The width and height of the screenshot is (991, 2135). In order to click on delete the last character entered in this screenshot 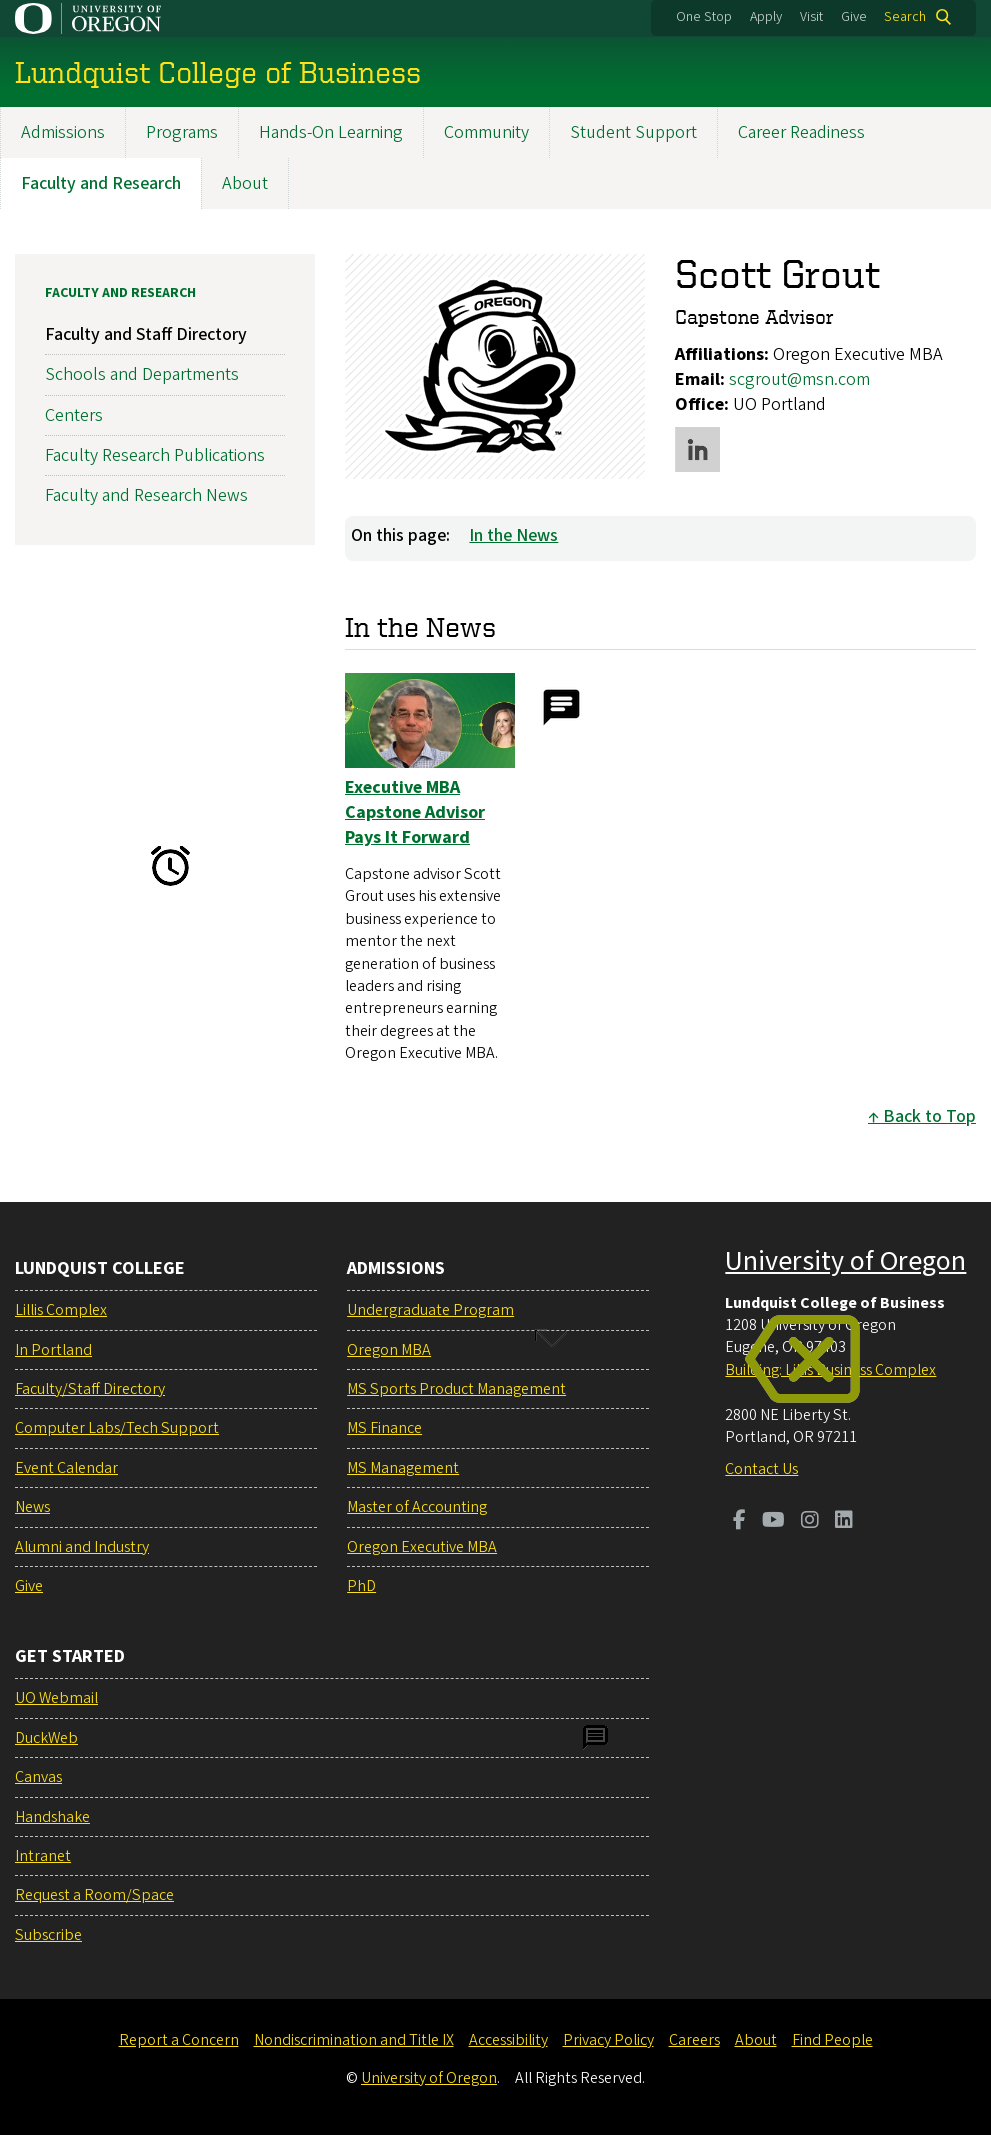, I will do `click(807, 1359)`.